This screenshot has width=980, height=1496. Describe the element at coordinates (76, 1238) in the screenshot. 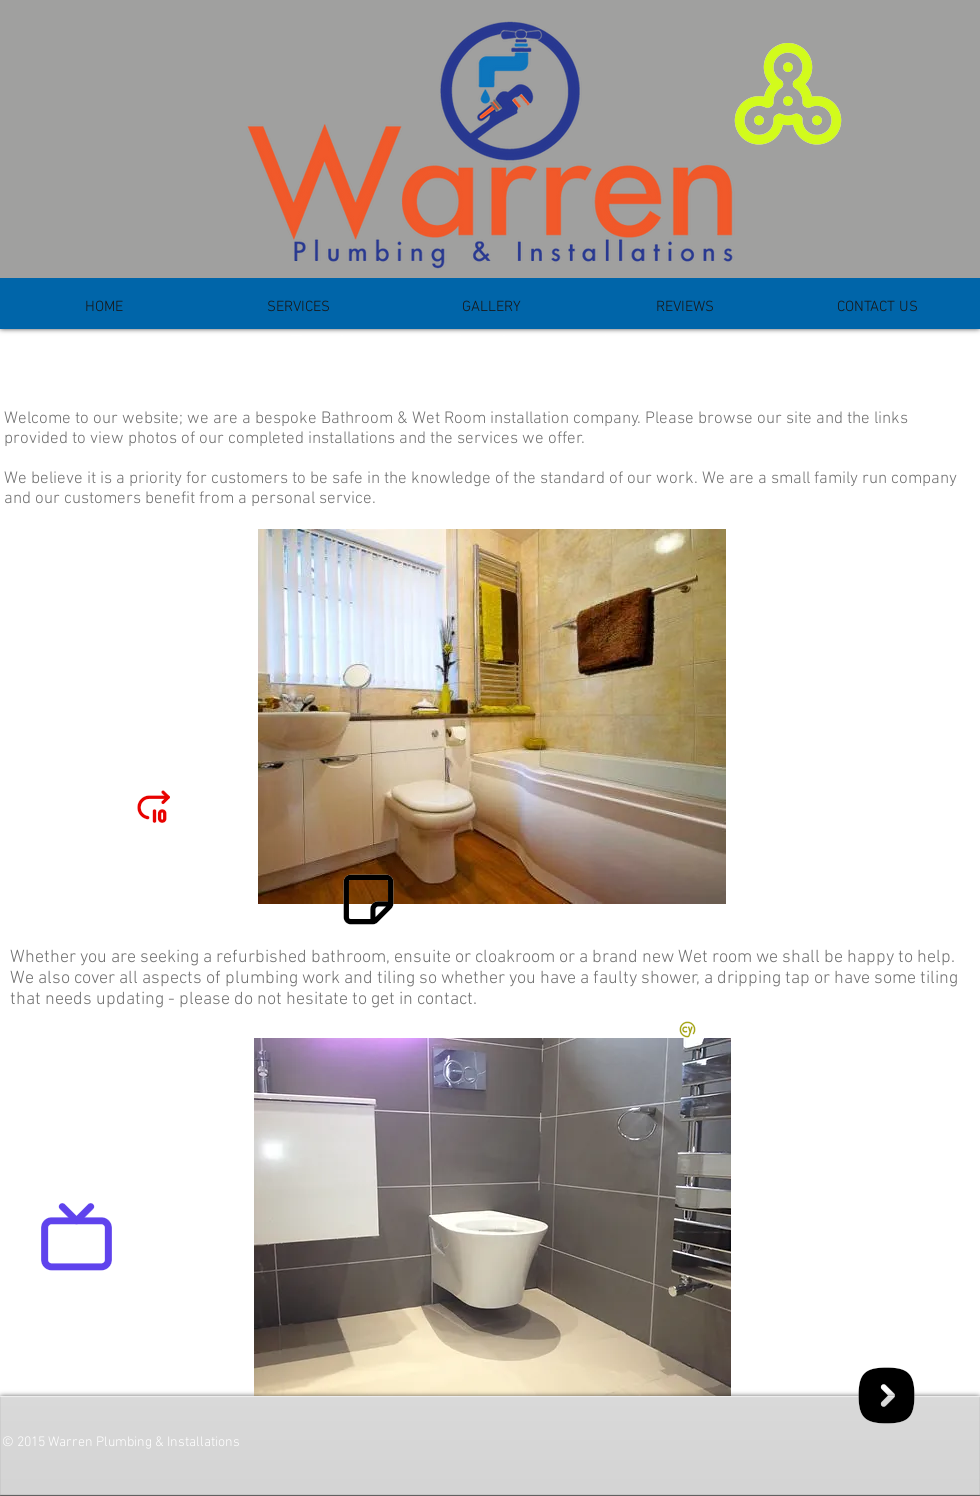

I see `access tv or video streaming options` at that location.